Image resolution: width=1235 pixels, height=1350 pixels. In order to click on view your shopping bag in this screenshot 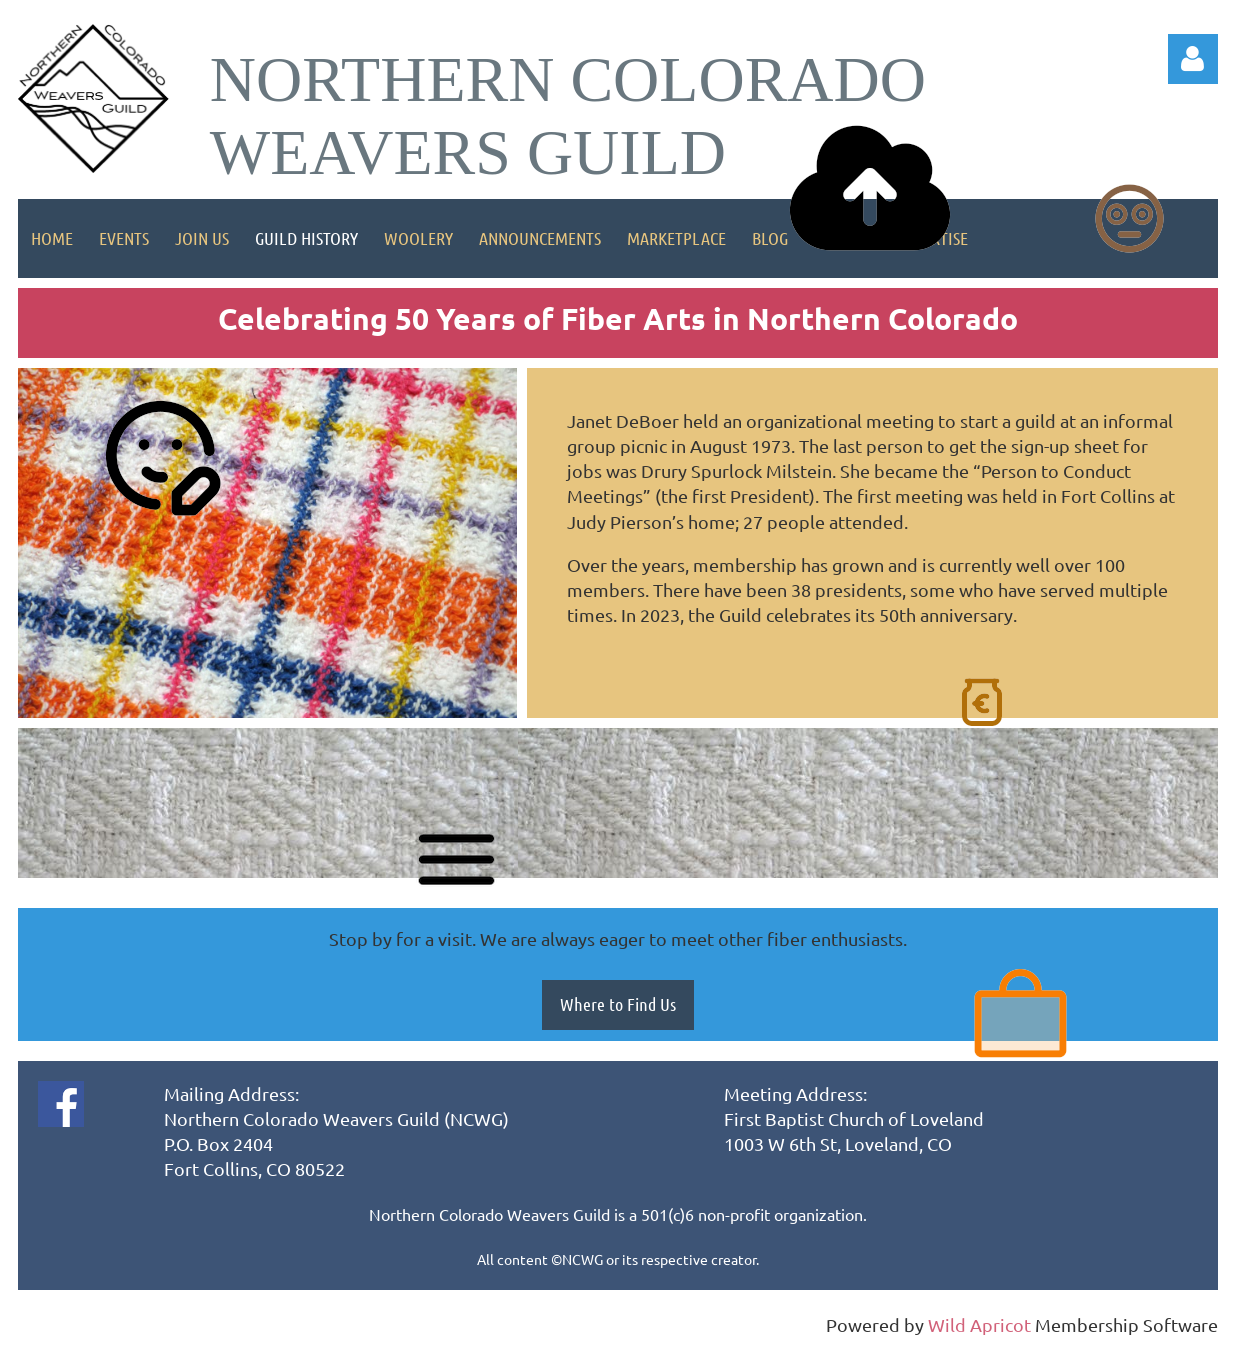, I will do `click(1020, 1018)`.